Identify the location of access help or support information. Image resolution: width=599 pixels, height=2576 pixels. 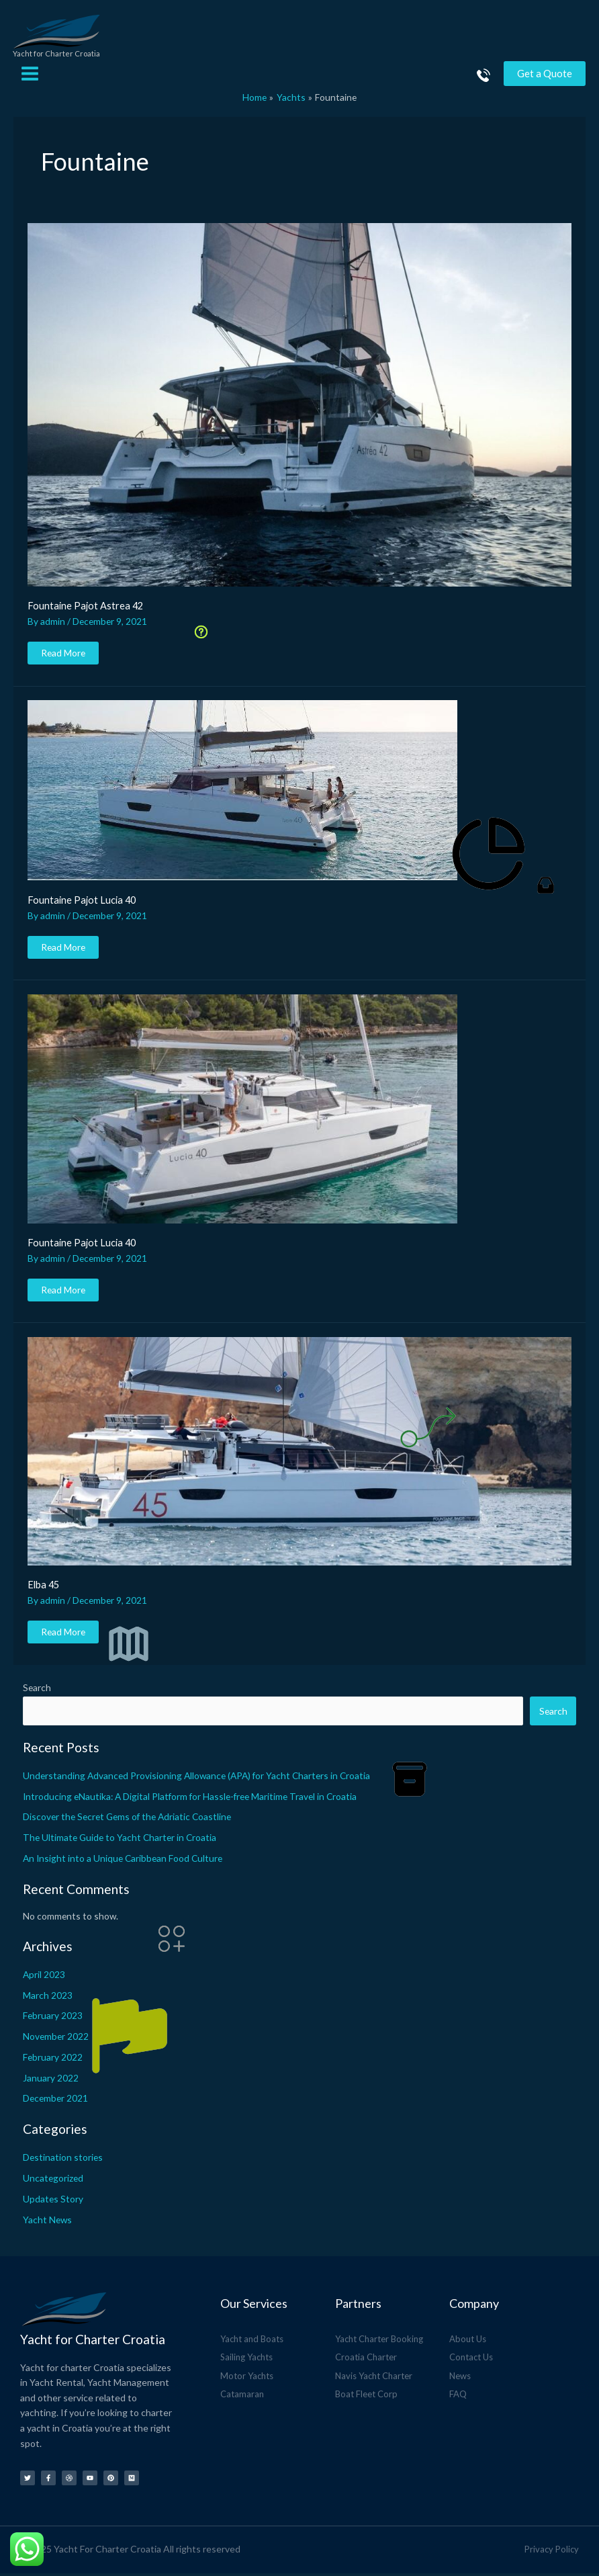
(201, 632).